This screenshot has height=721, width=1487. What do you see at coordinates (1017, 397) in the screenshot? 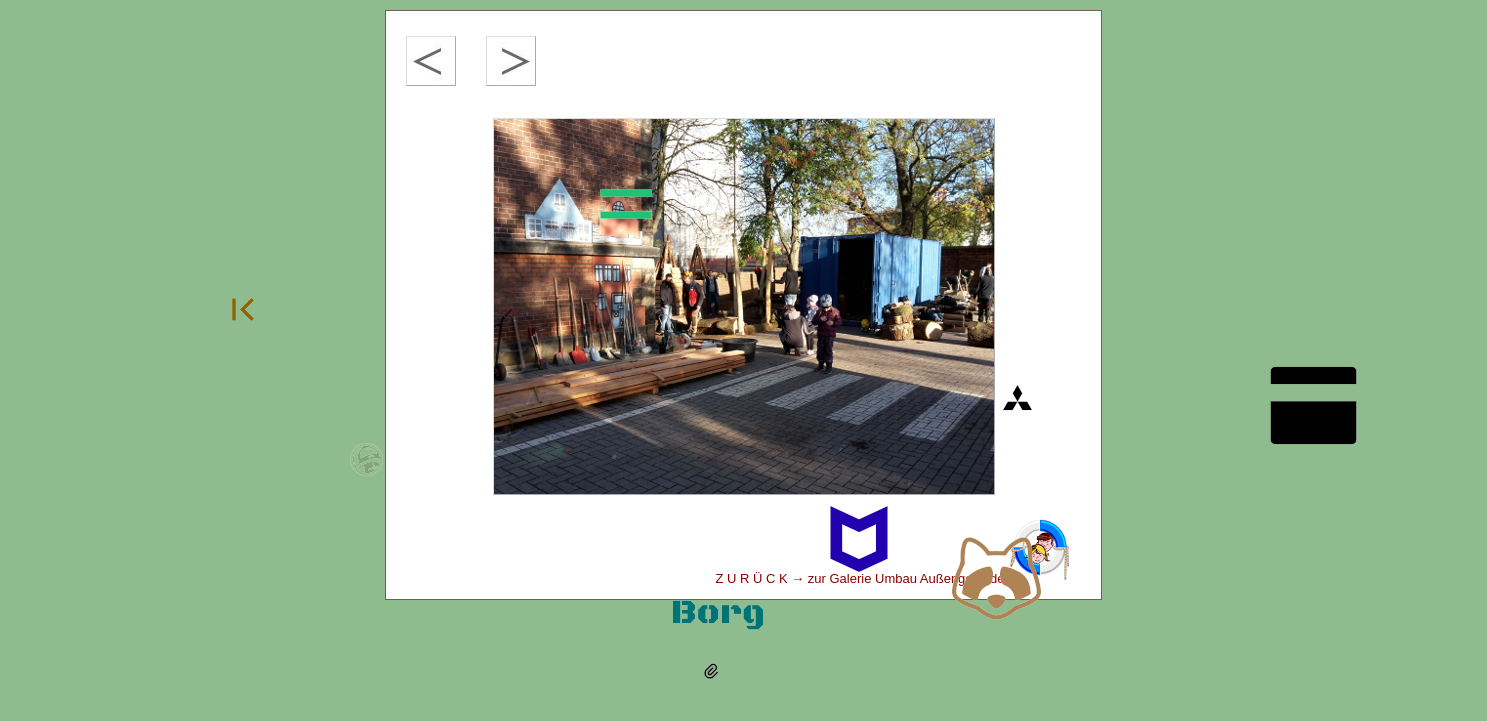
I see `Mitsubishi brand logo` at bounding box center [1017, 397].